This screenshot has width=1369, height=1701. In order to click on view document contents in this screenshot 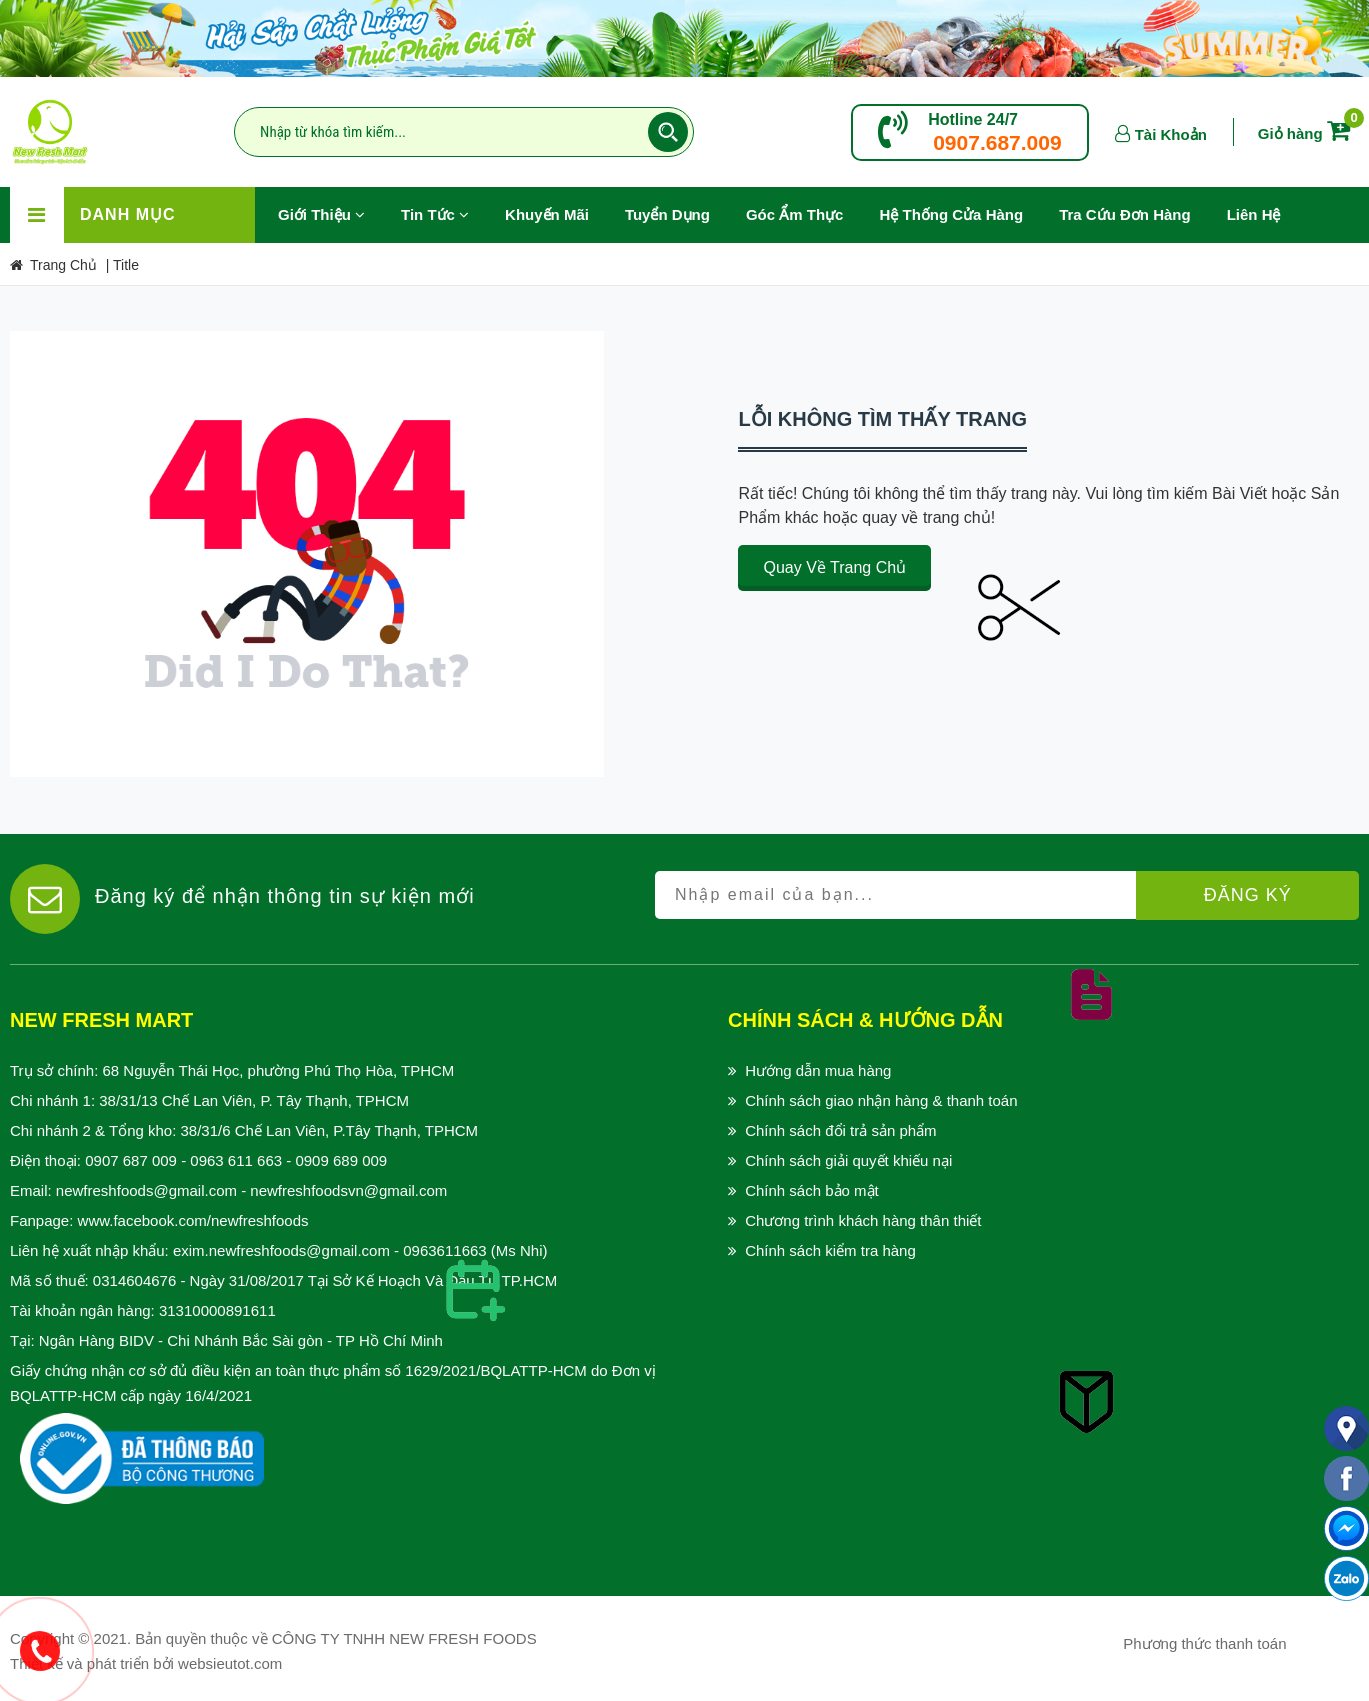, I will do `click(1091, 994)`.